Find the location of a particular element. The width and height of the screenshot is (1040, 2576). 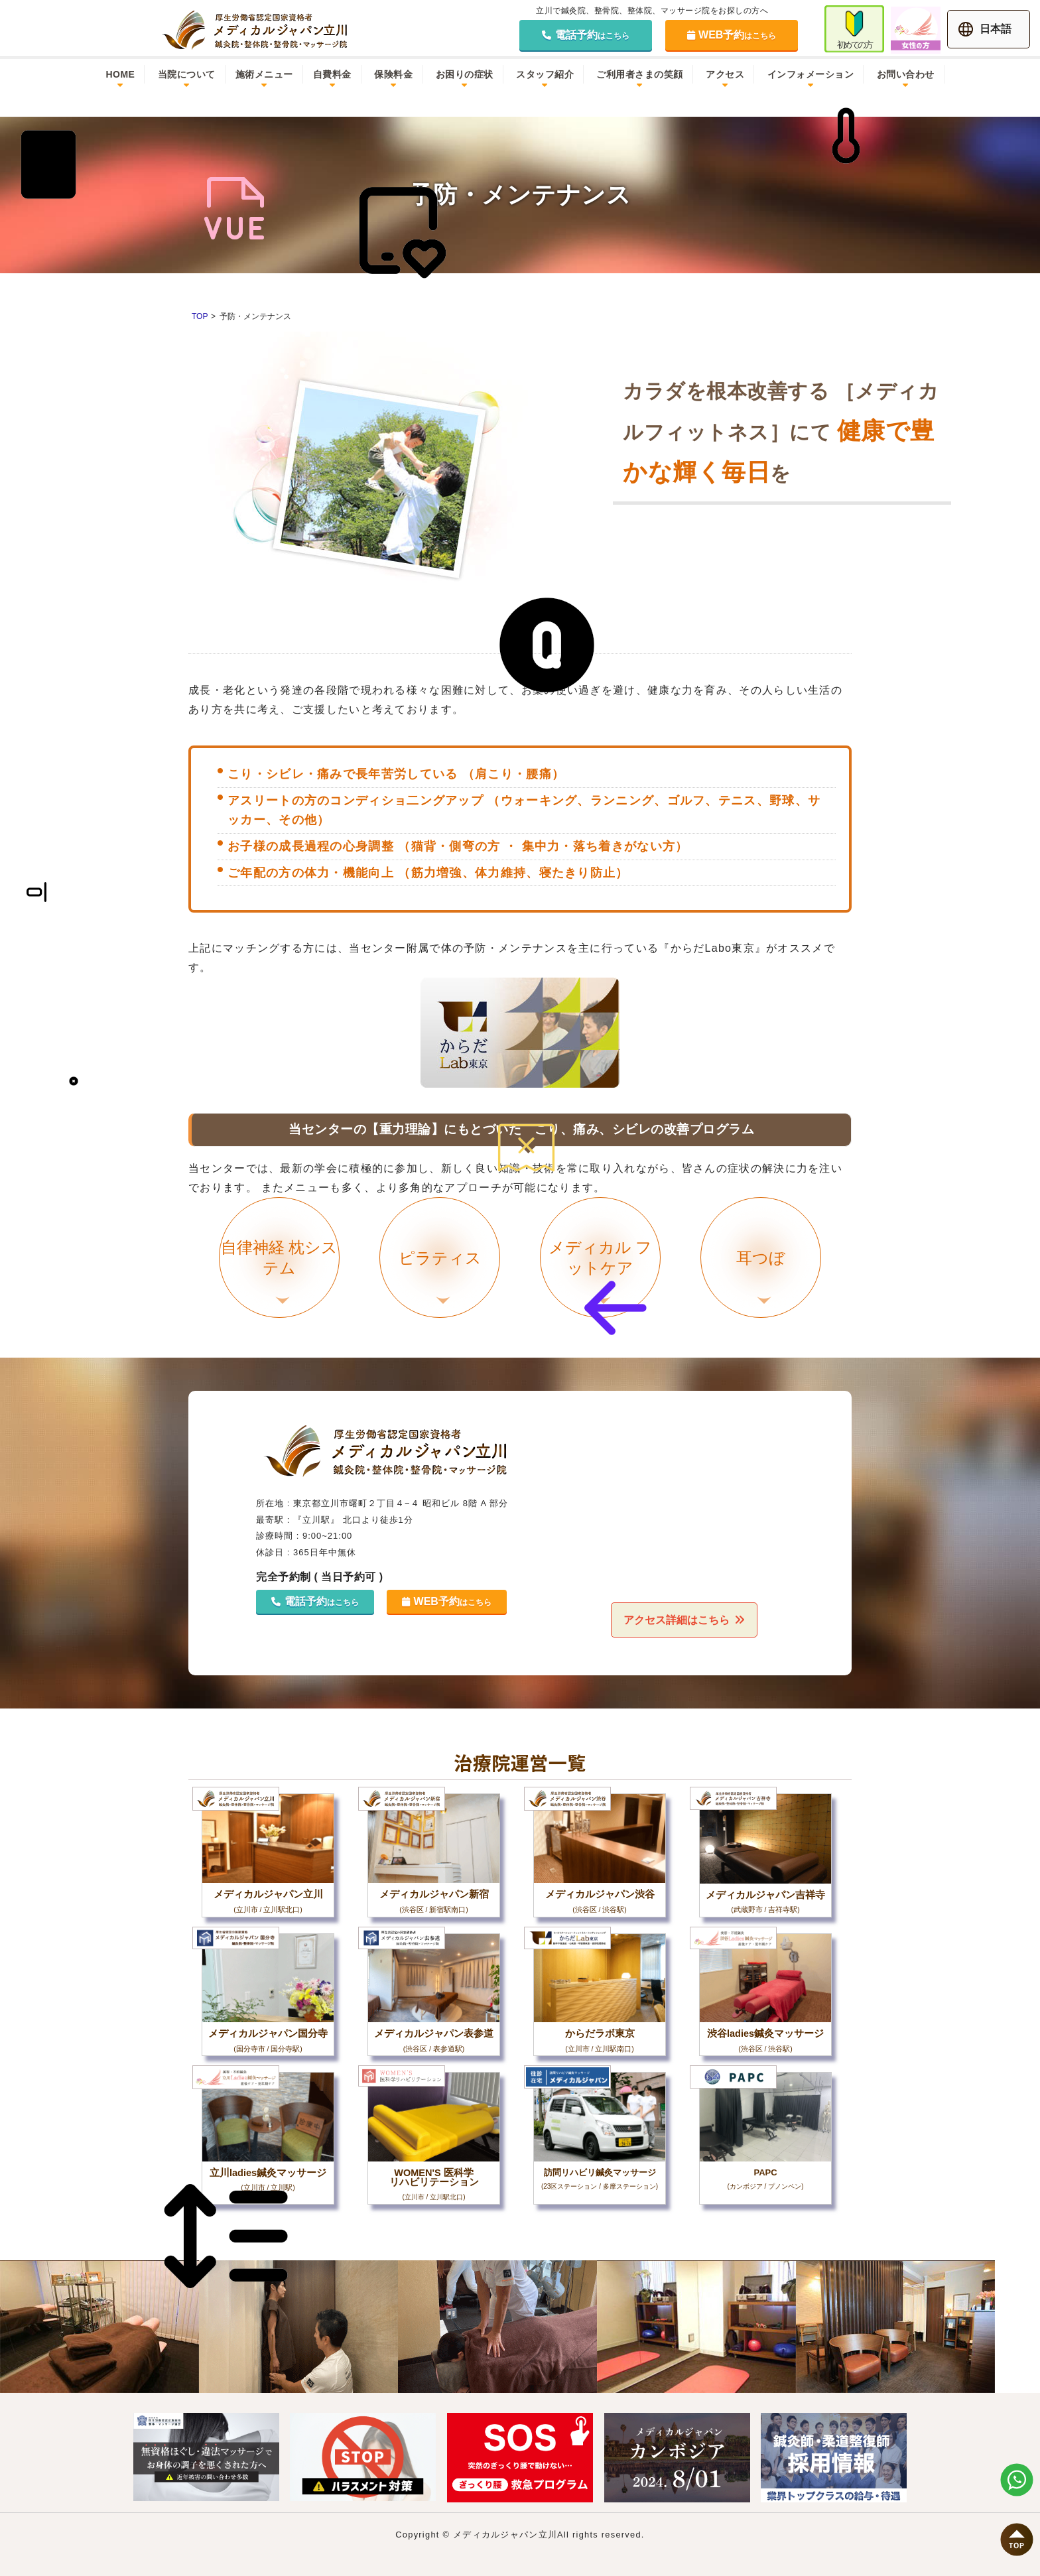

view current temperature is located at coordinates (846, 135).